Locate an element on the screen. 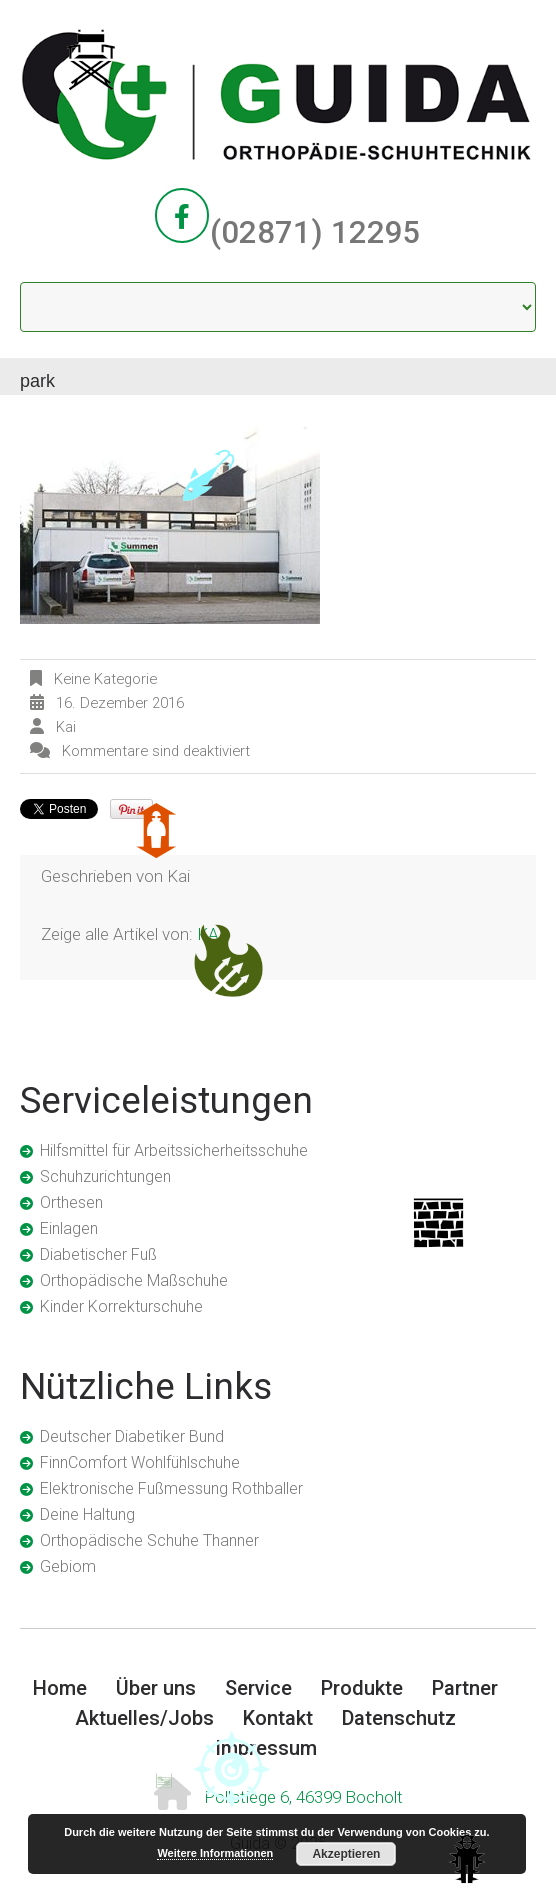 The width and height of the screenshot is (556, 1904). build or place a stone wall in-game is located at coordinates (438, 1222).